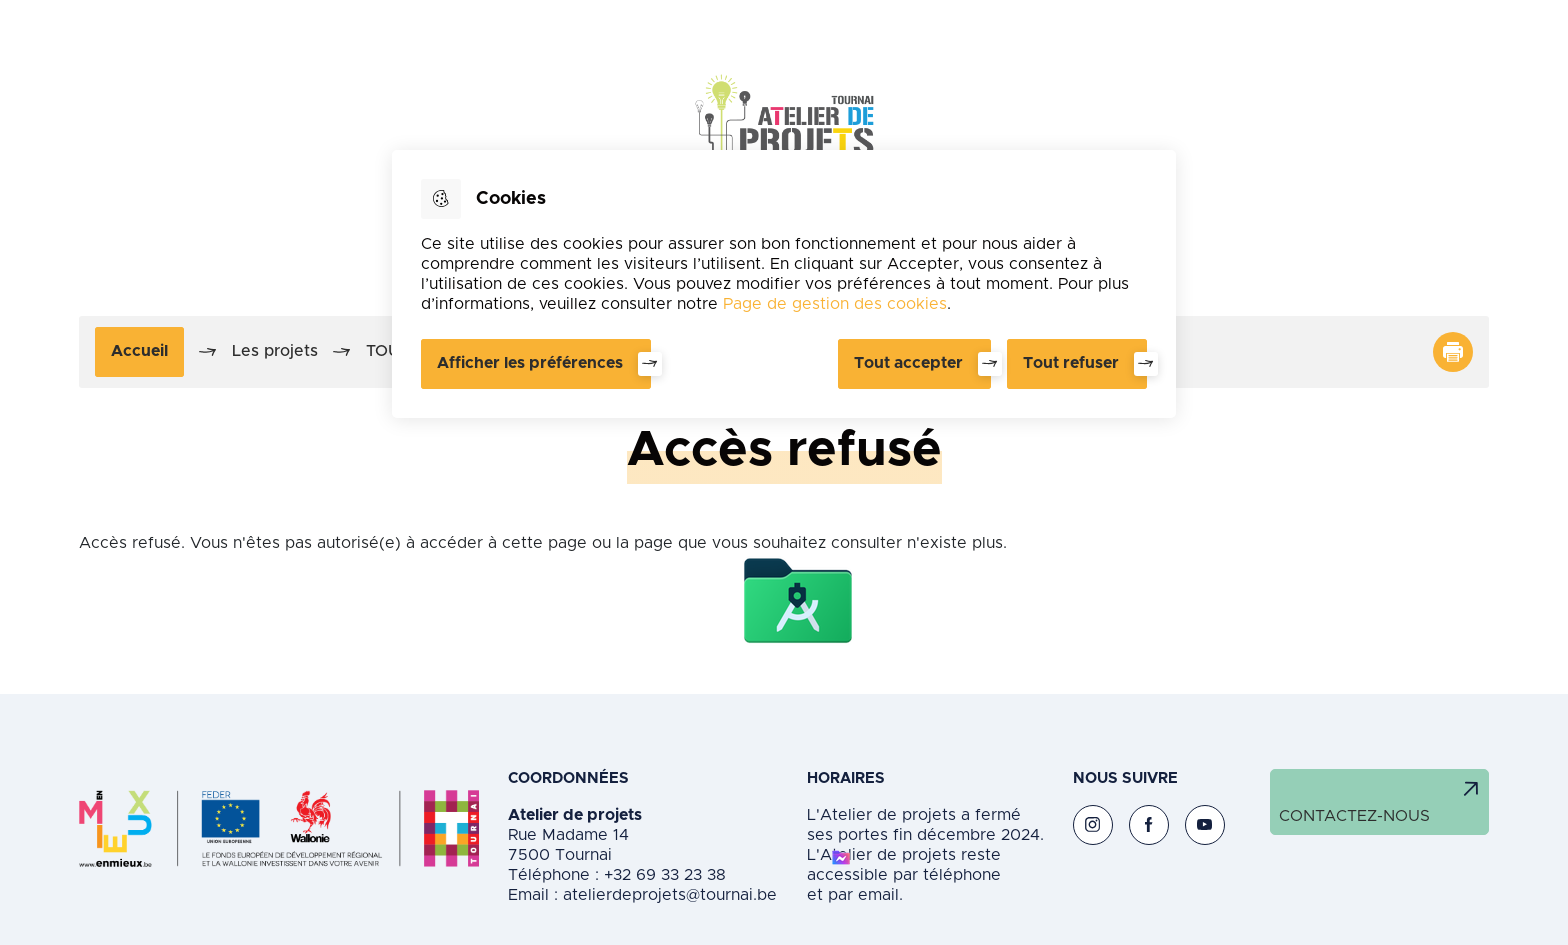  I want to click on open android studio project folder, so click(797, 603).